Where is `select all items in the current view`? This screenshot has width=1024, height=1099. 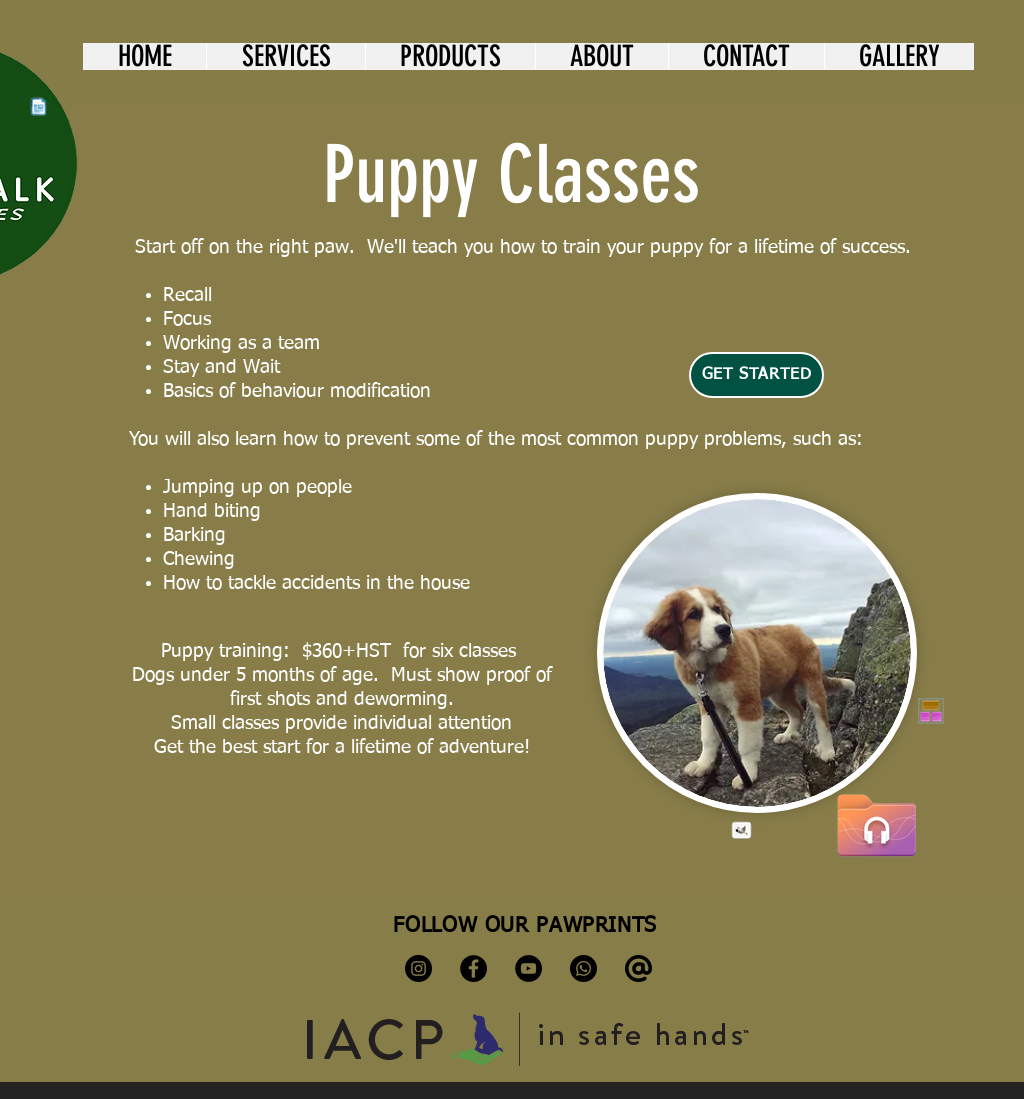
select all items in the current view is located at coordinates (931, 711).